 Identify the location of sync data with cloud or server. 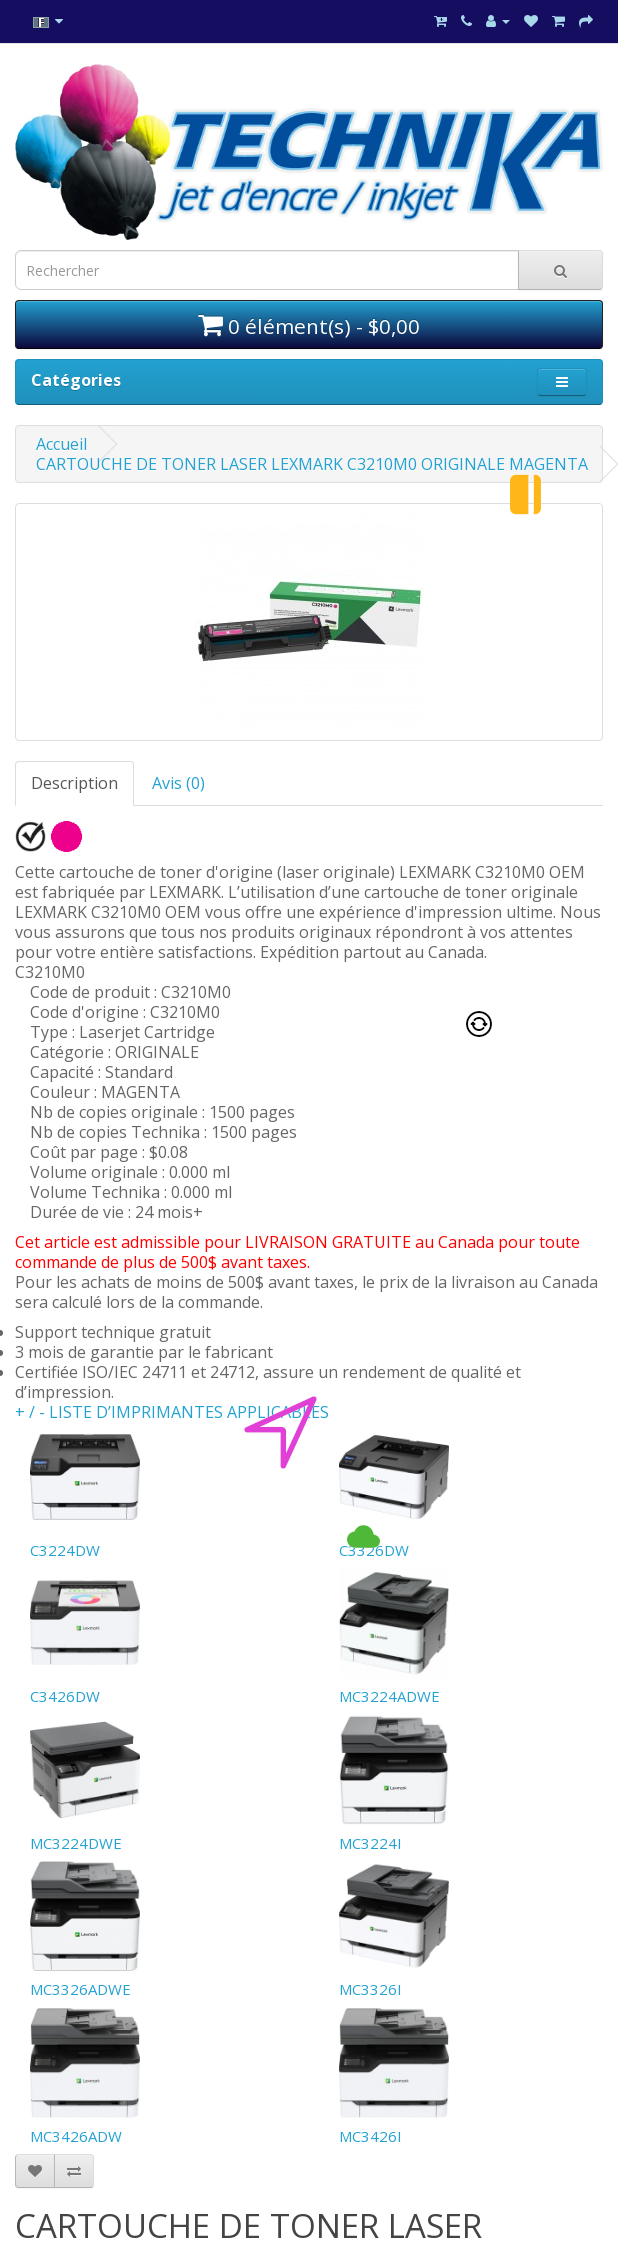
(479, 1024).